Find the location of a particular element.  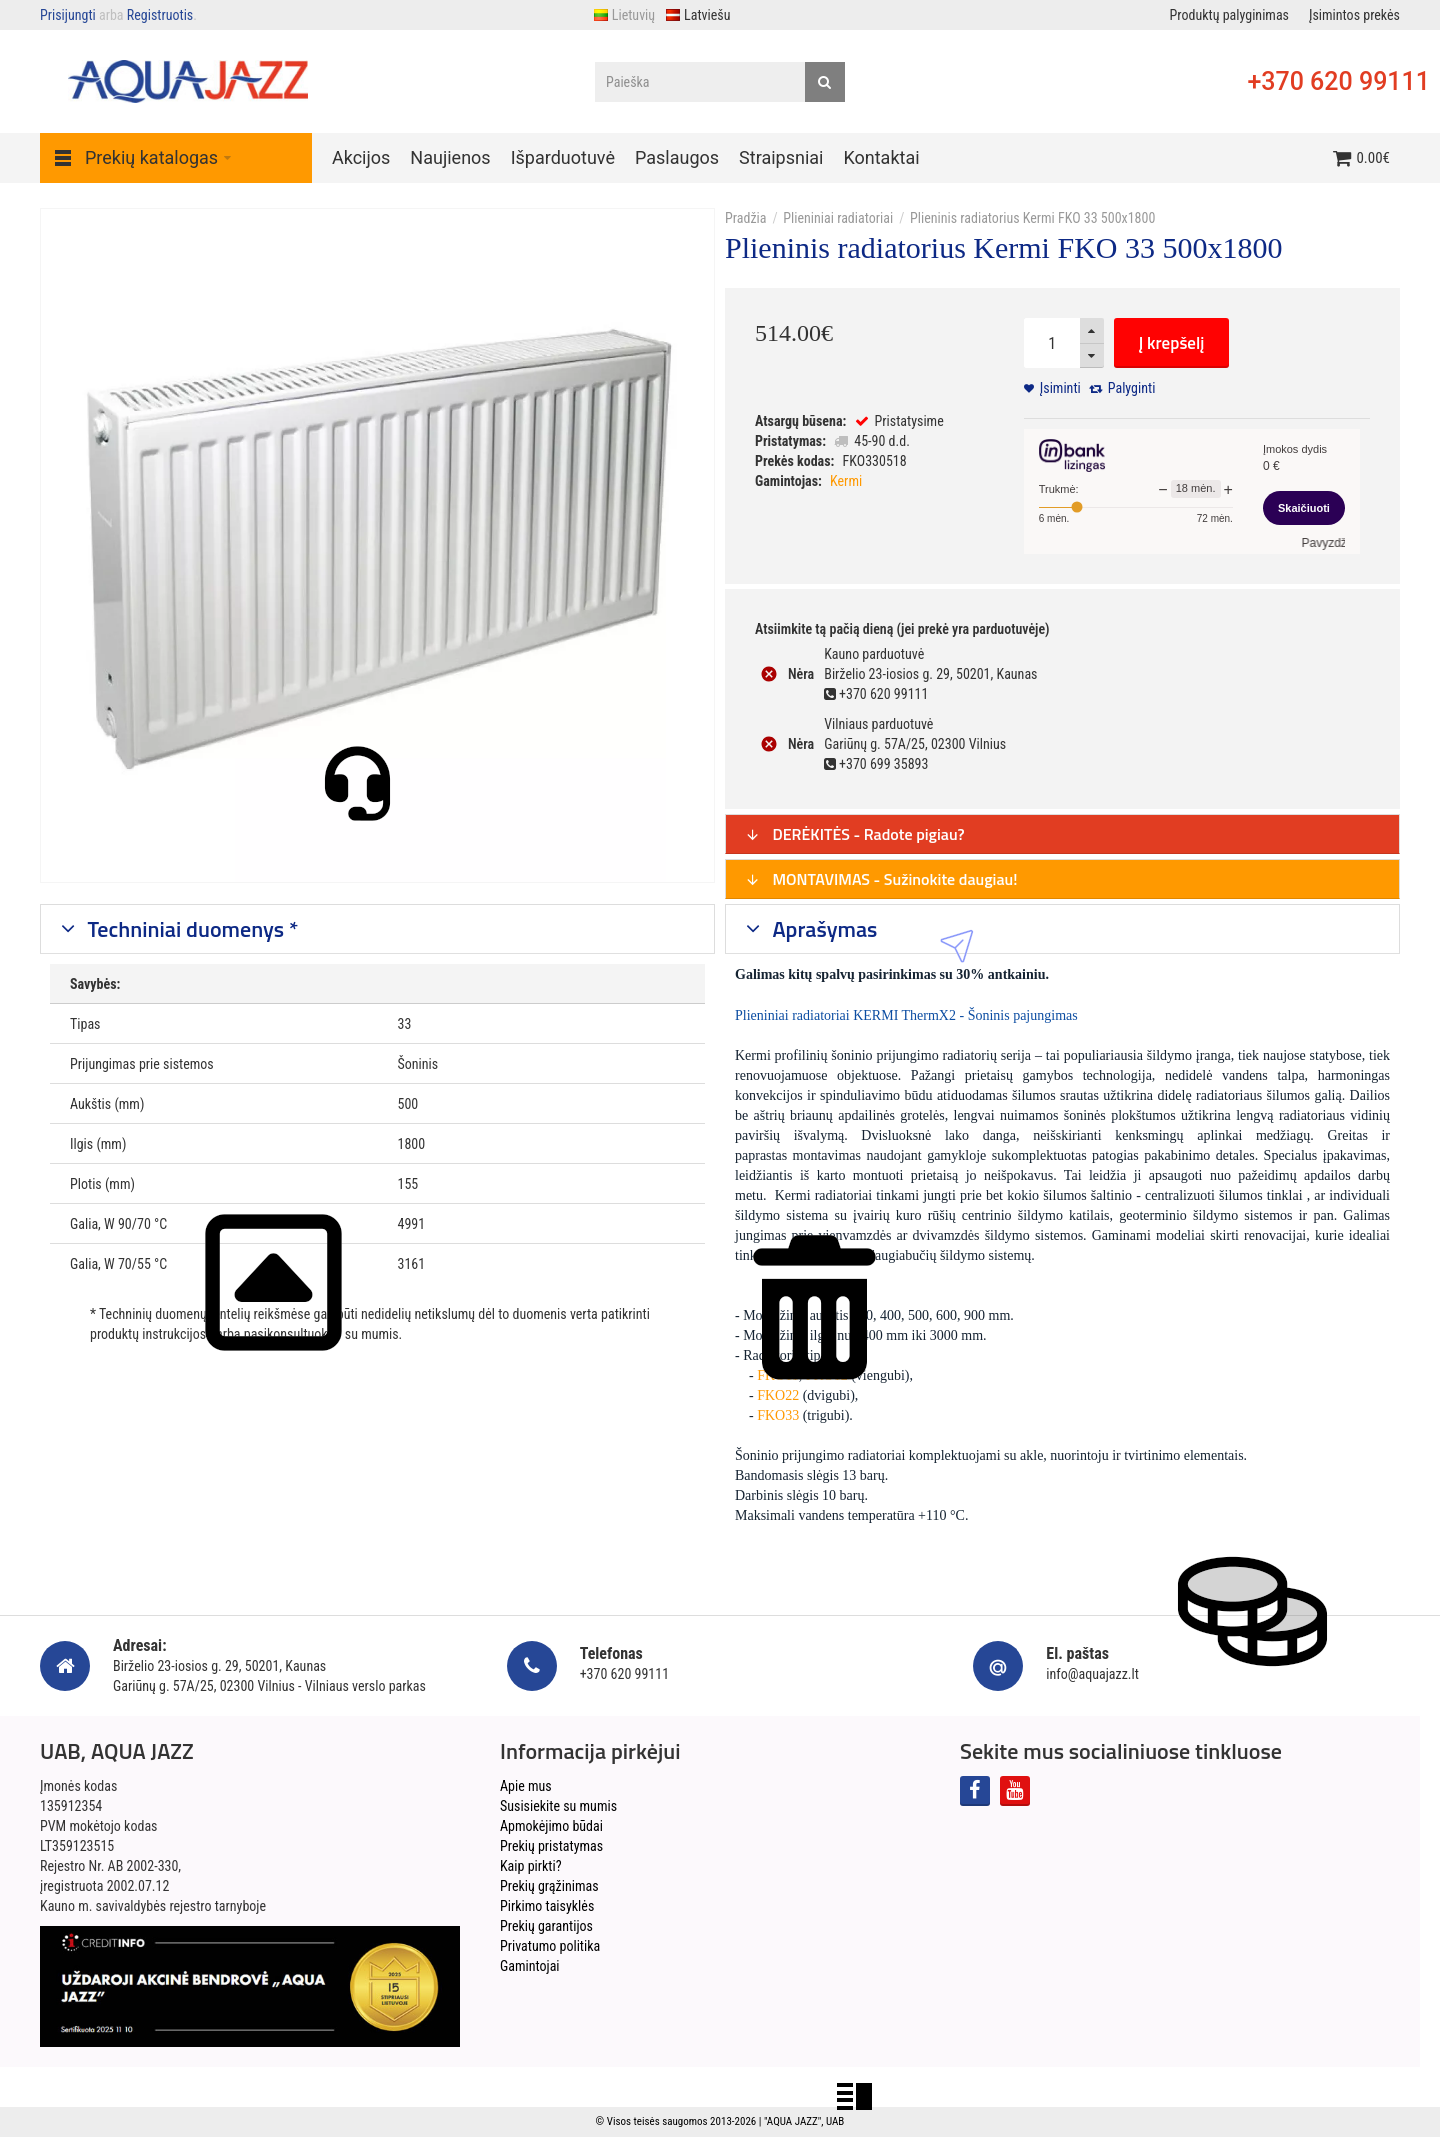

expand content upward is located at coordinates (273, 1282).